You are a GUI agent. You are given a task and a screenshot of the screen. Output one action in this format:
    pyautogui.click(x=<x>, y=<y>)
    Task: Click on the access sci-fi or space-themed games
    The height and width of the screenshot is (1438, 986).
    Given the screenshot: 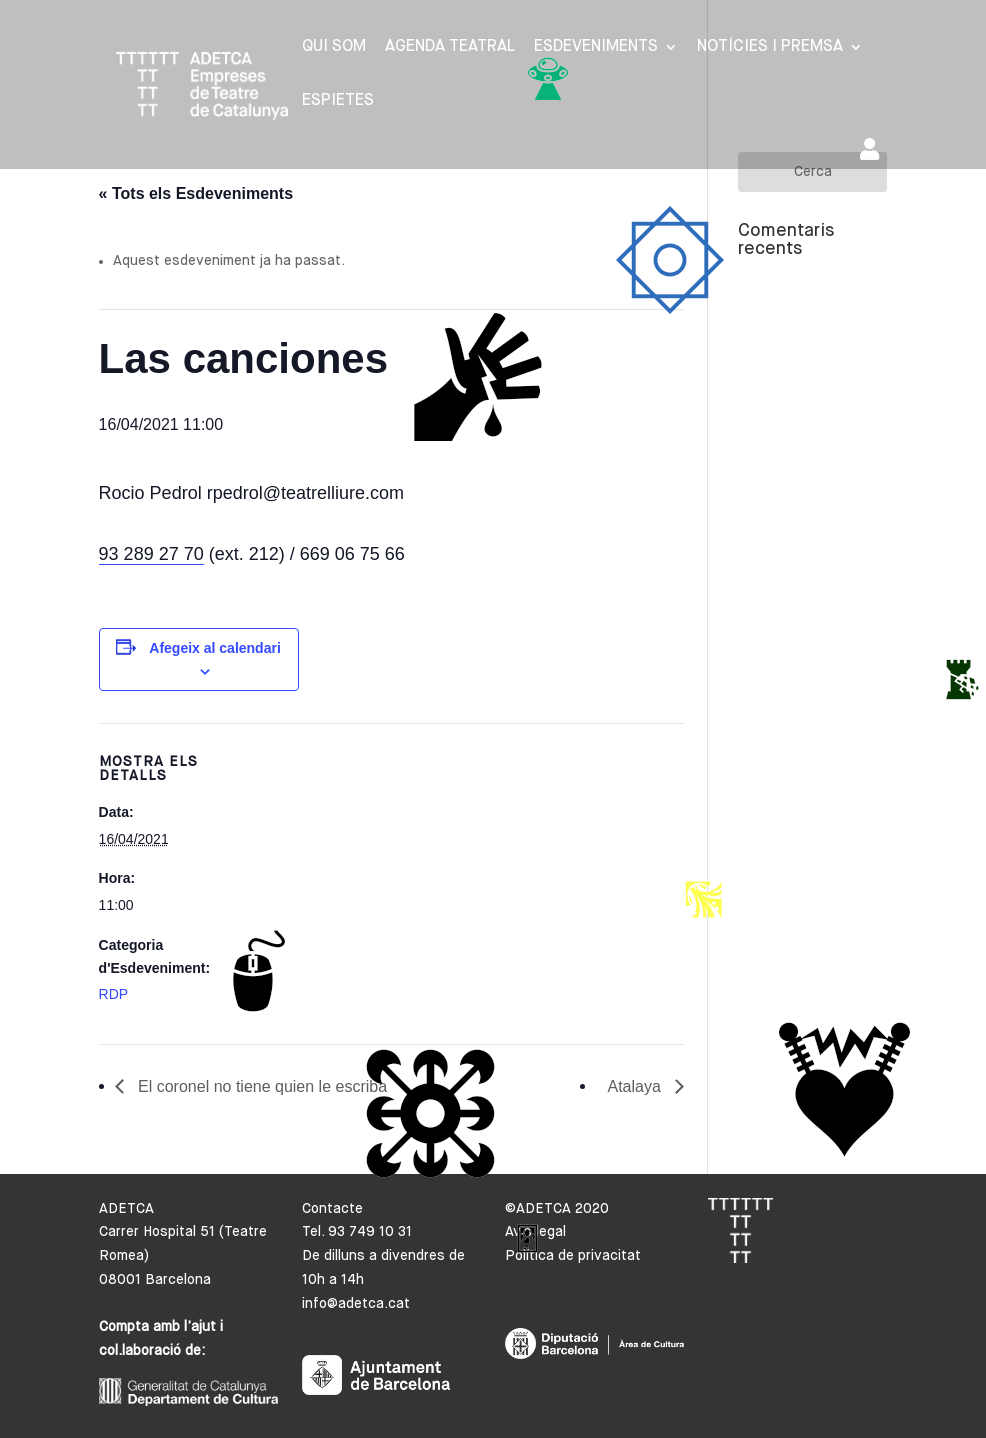 What is the action you would take?
    pyautogui.click(x=548, y=79)
    